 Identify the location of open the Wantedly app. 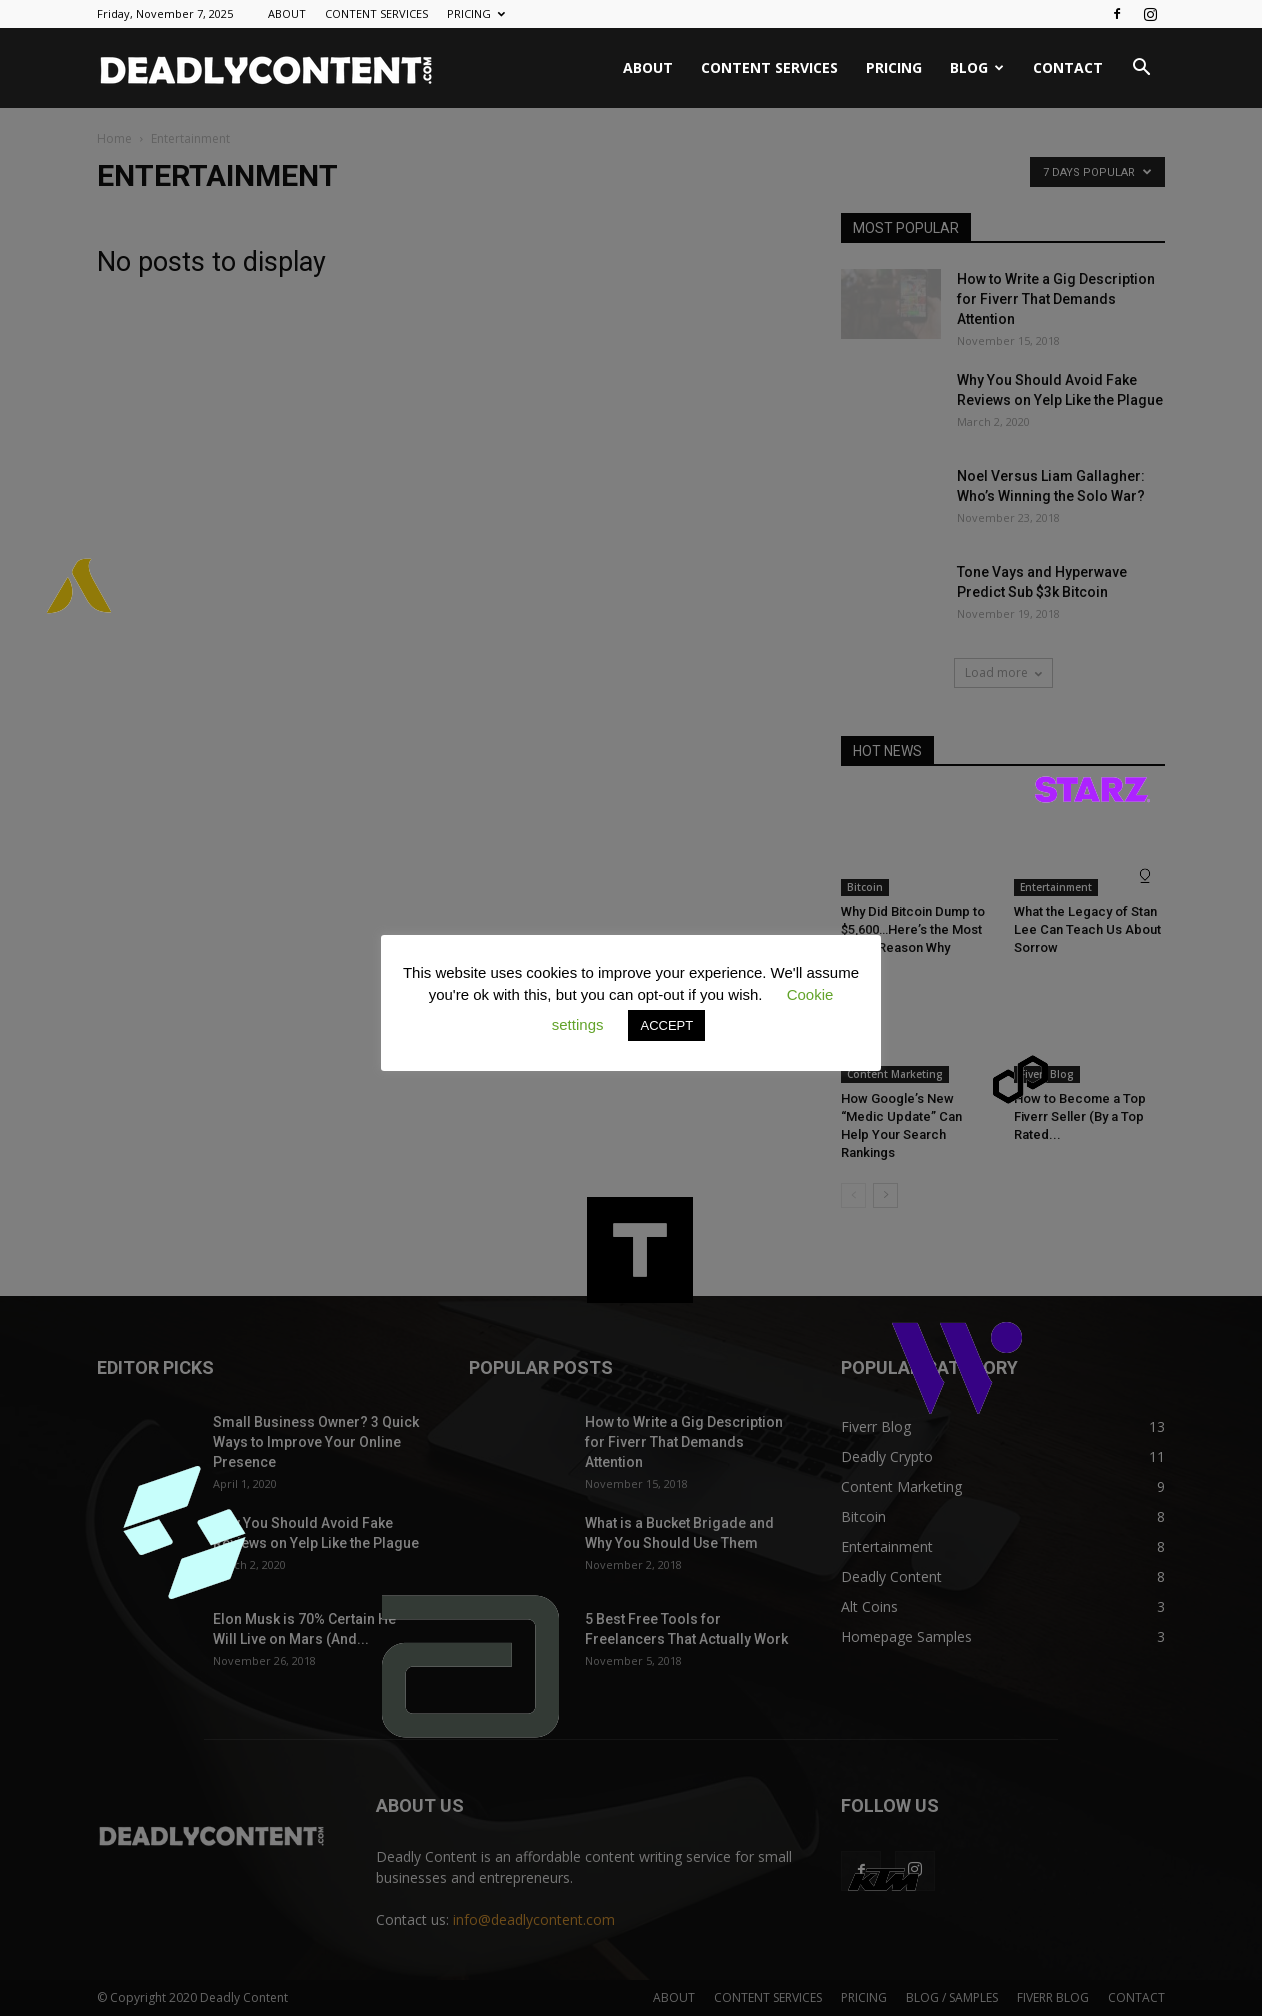
(957, 1368).